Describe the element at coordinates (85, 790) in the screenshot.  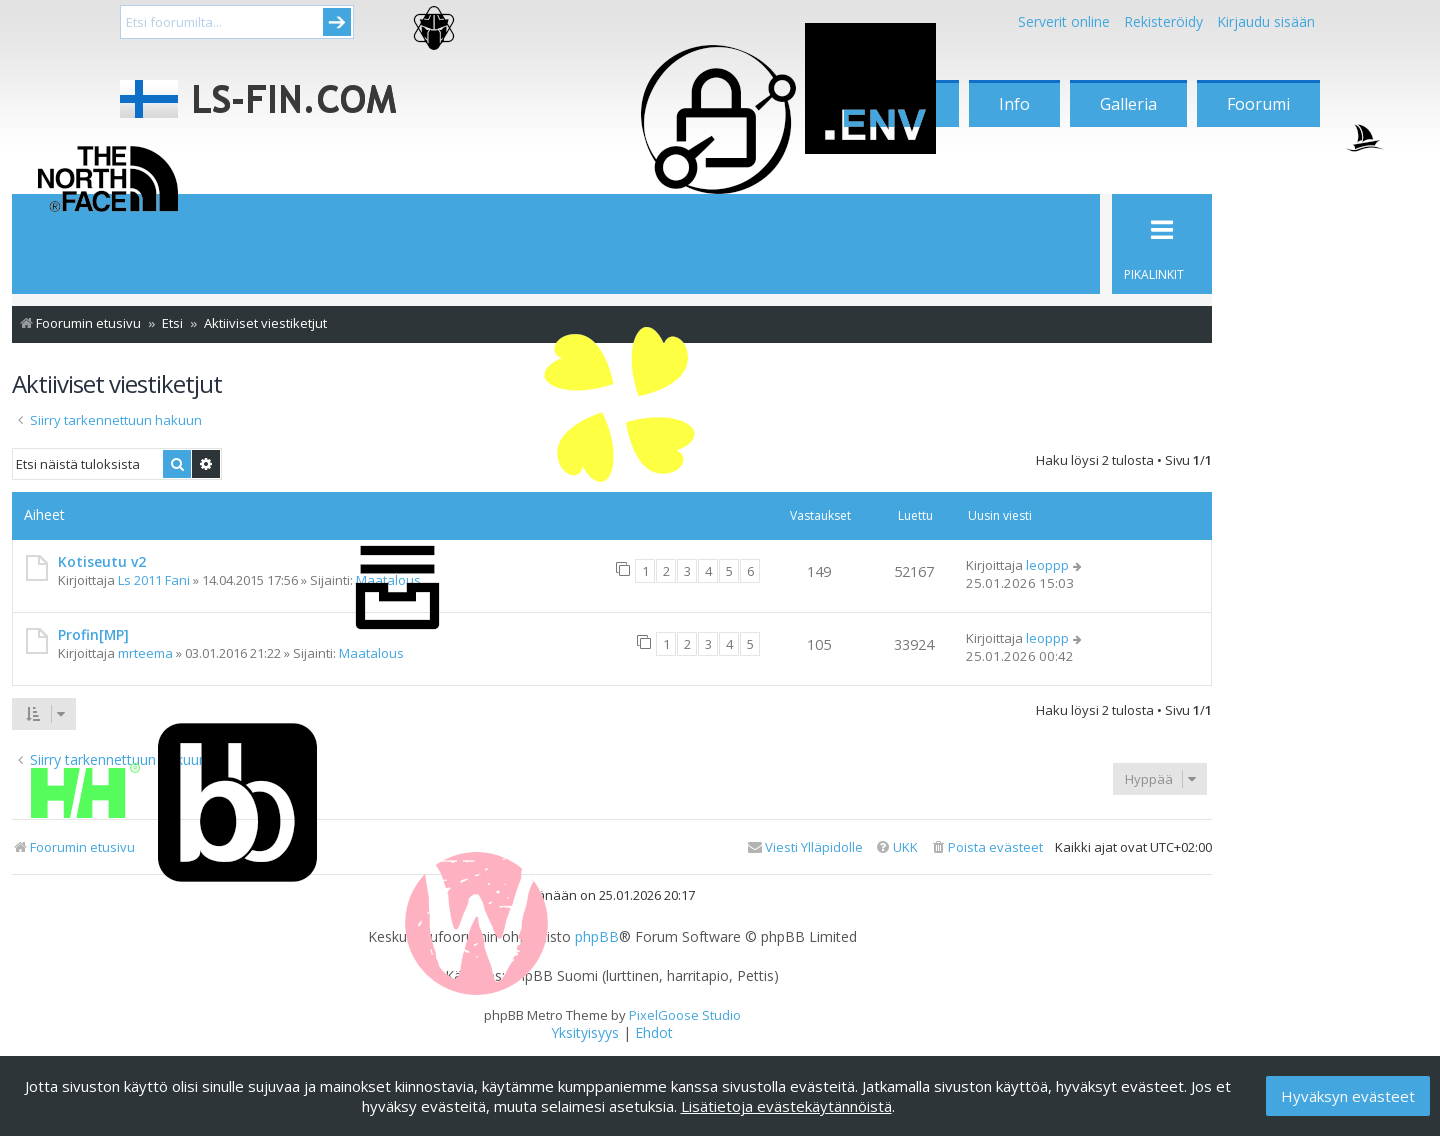
I see `visit the Helly Hansen website` at that location.